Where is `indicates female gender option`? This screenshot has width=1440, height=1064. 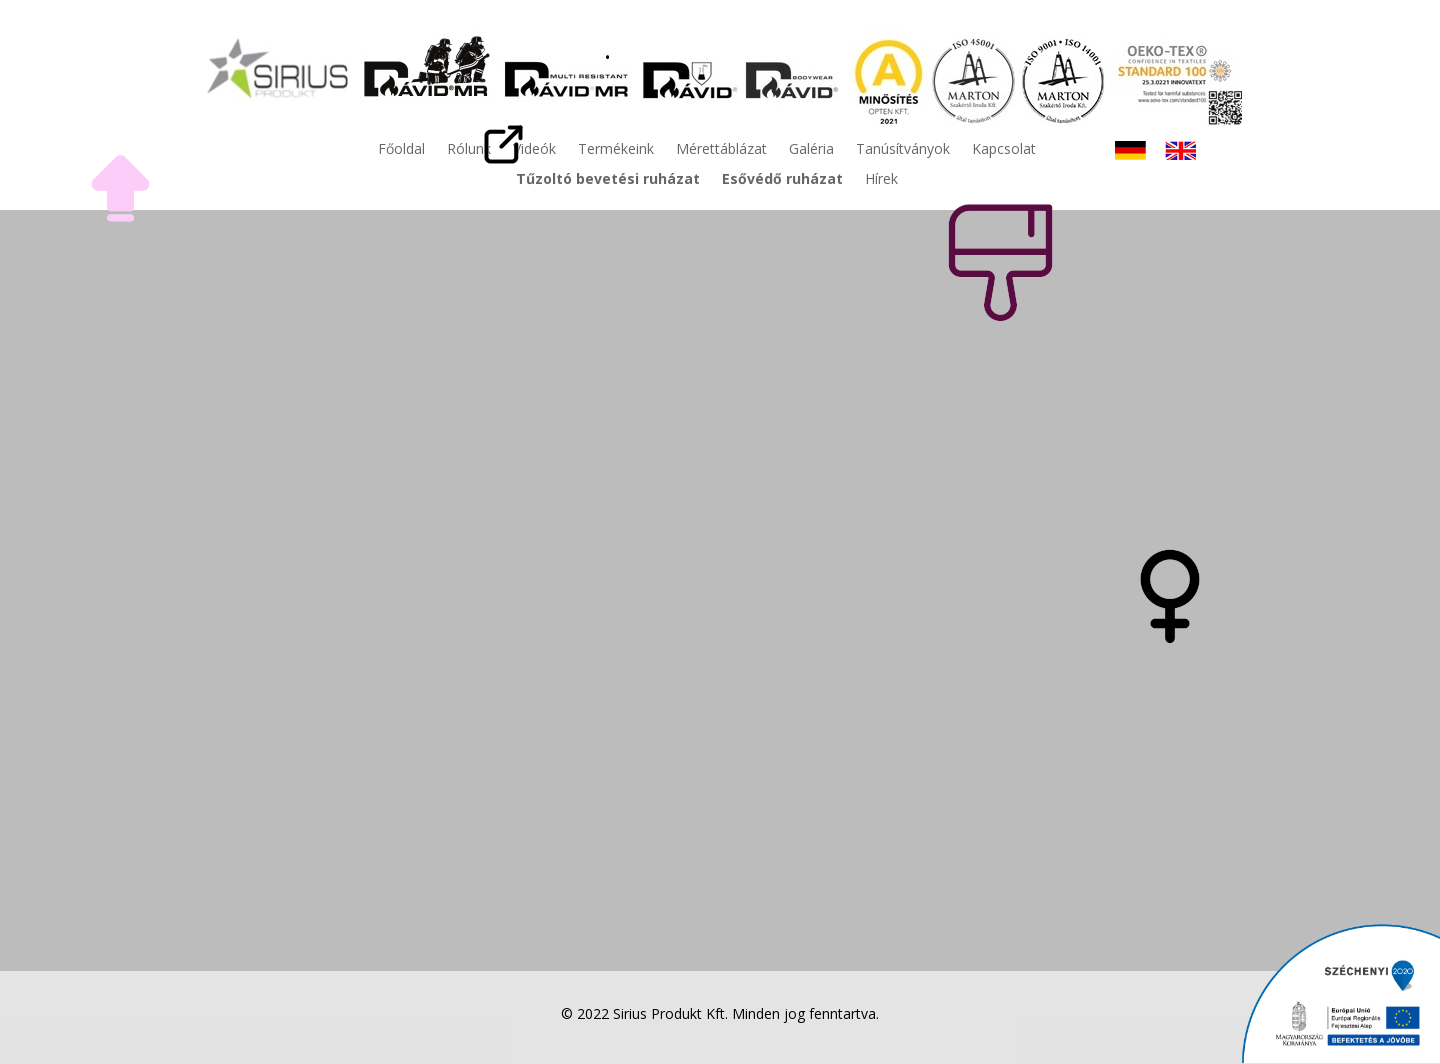 indicates female gender option is located at coordinates (1170, 594).